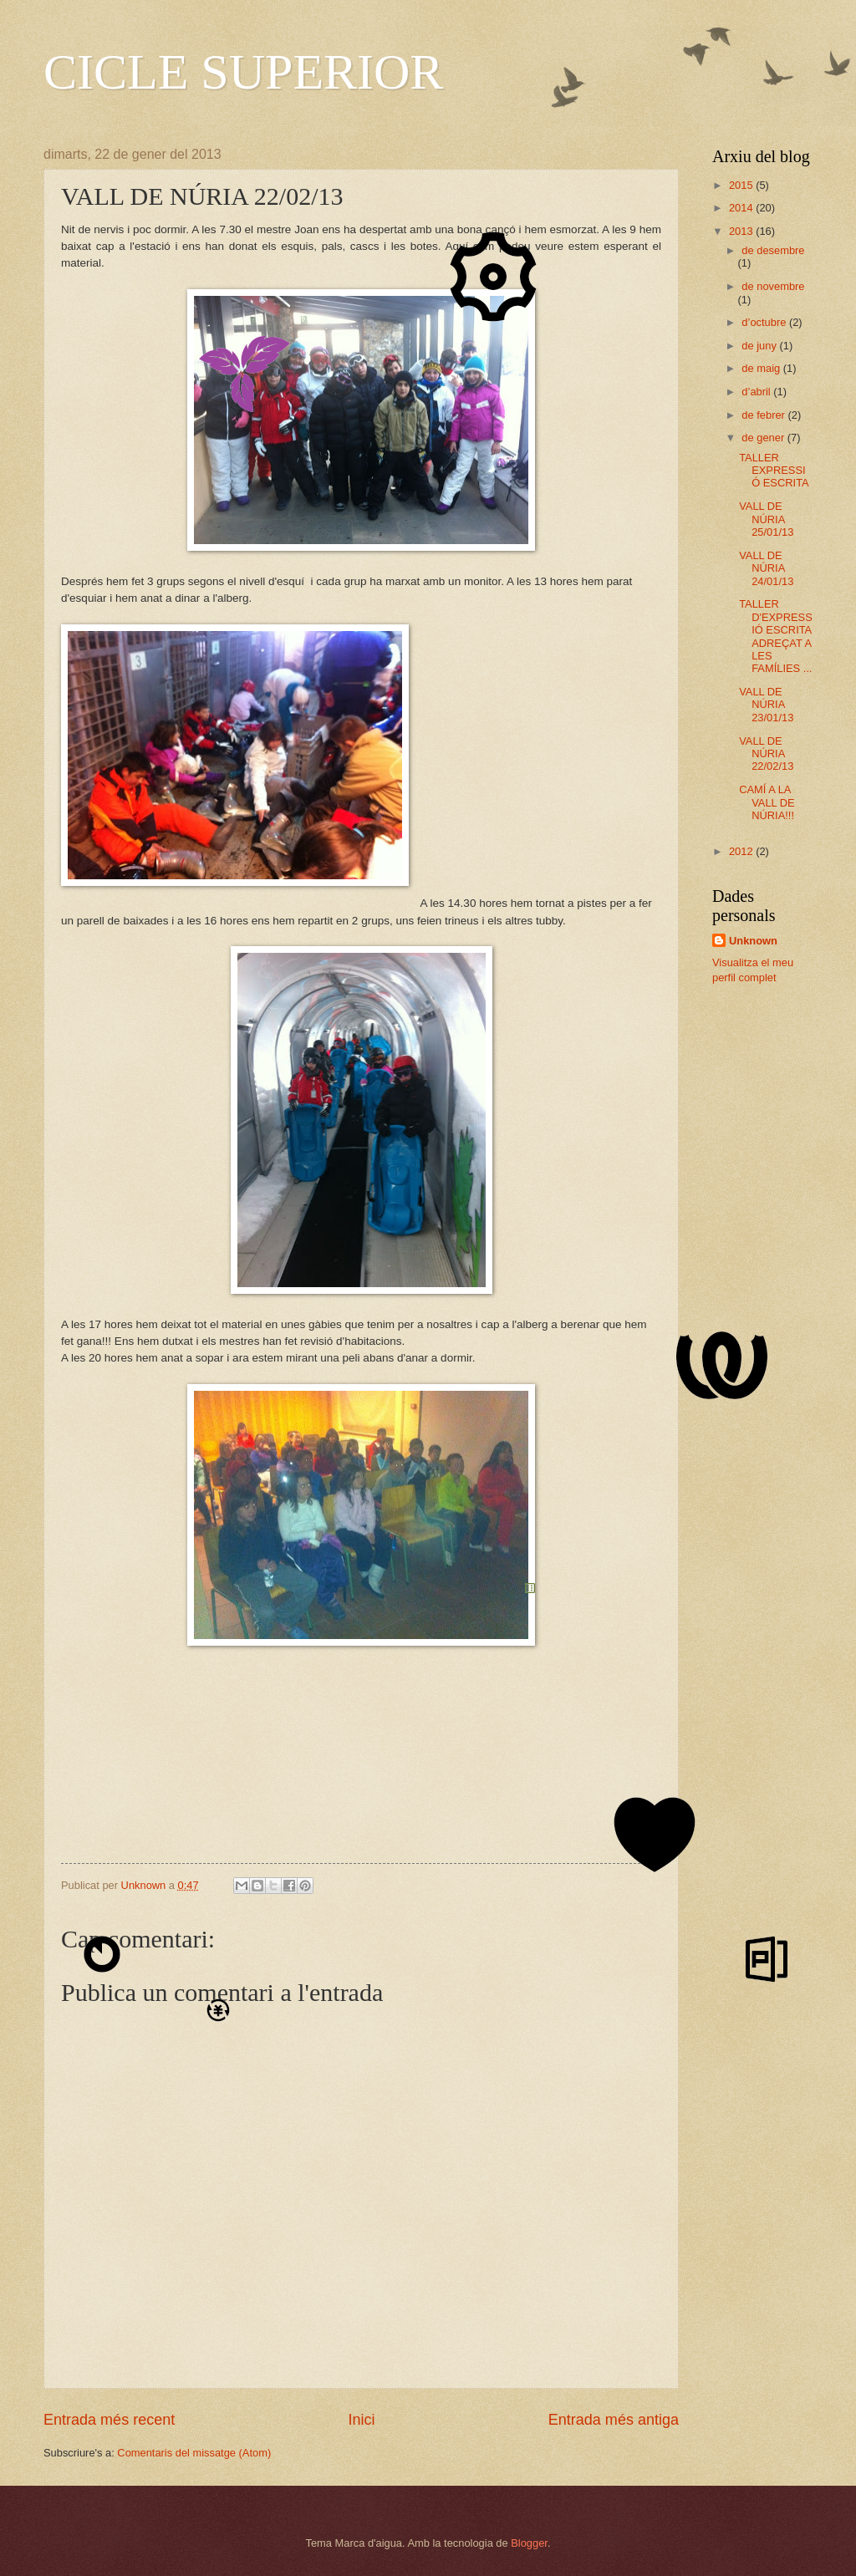 This screenshot has height=2576, width=856. I want to click on loading progress indicator at approximately 70% complete, so click(102, 1954).